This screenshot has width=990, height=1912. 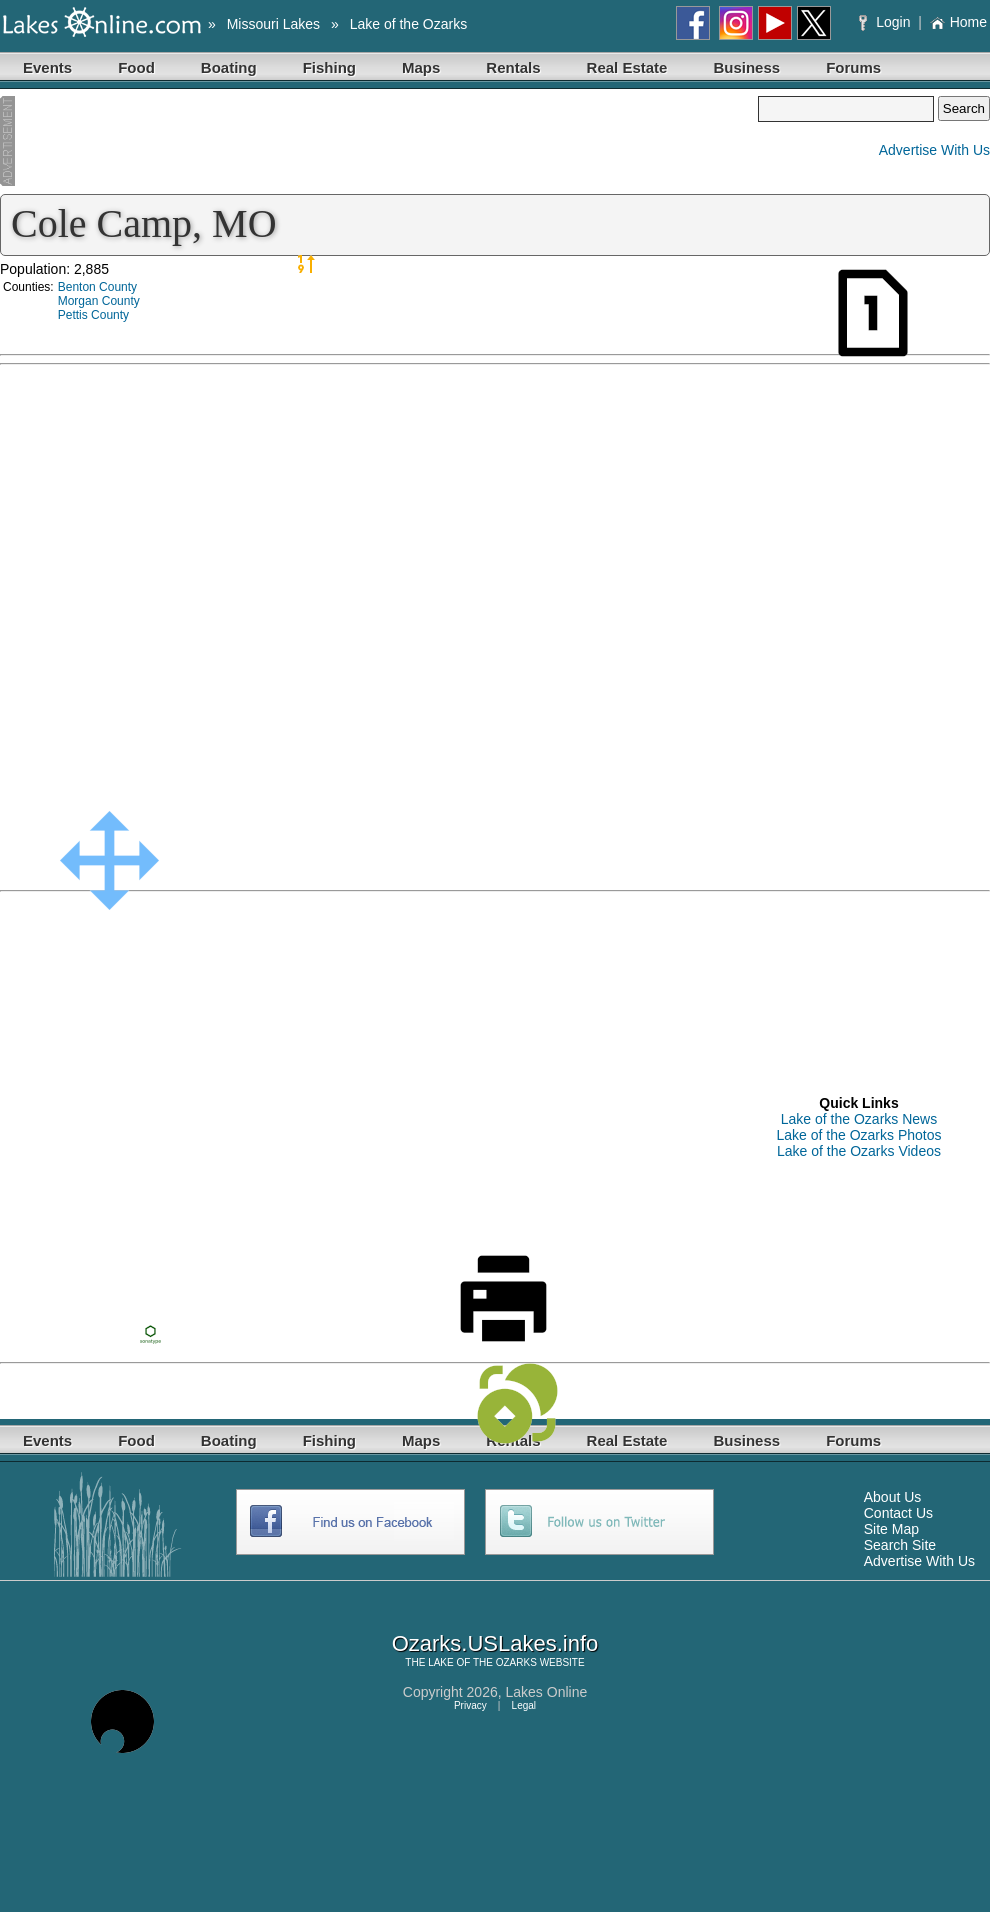 What do you see at coordinates (503, 1298) in the screenshot?
I see `print the current document` at bounding box center [503, 1298].